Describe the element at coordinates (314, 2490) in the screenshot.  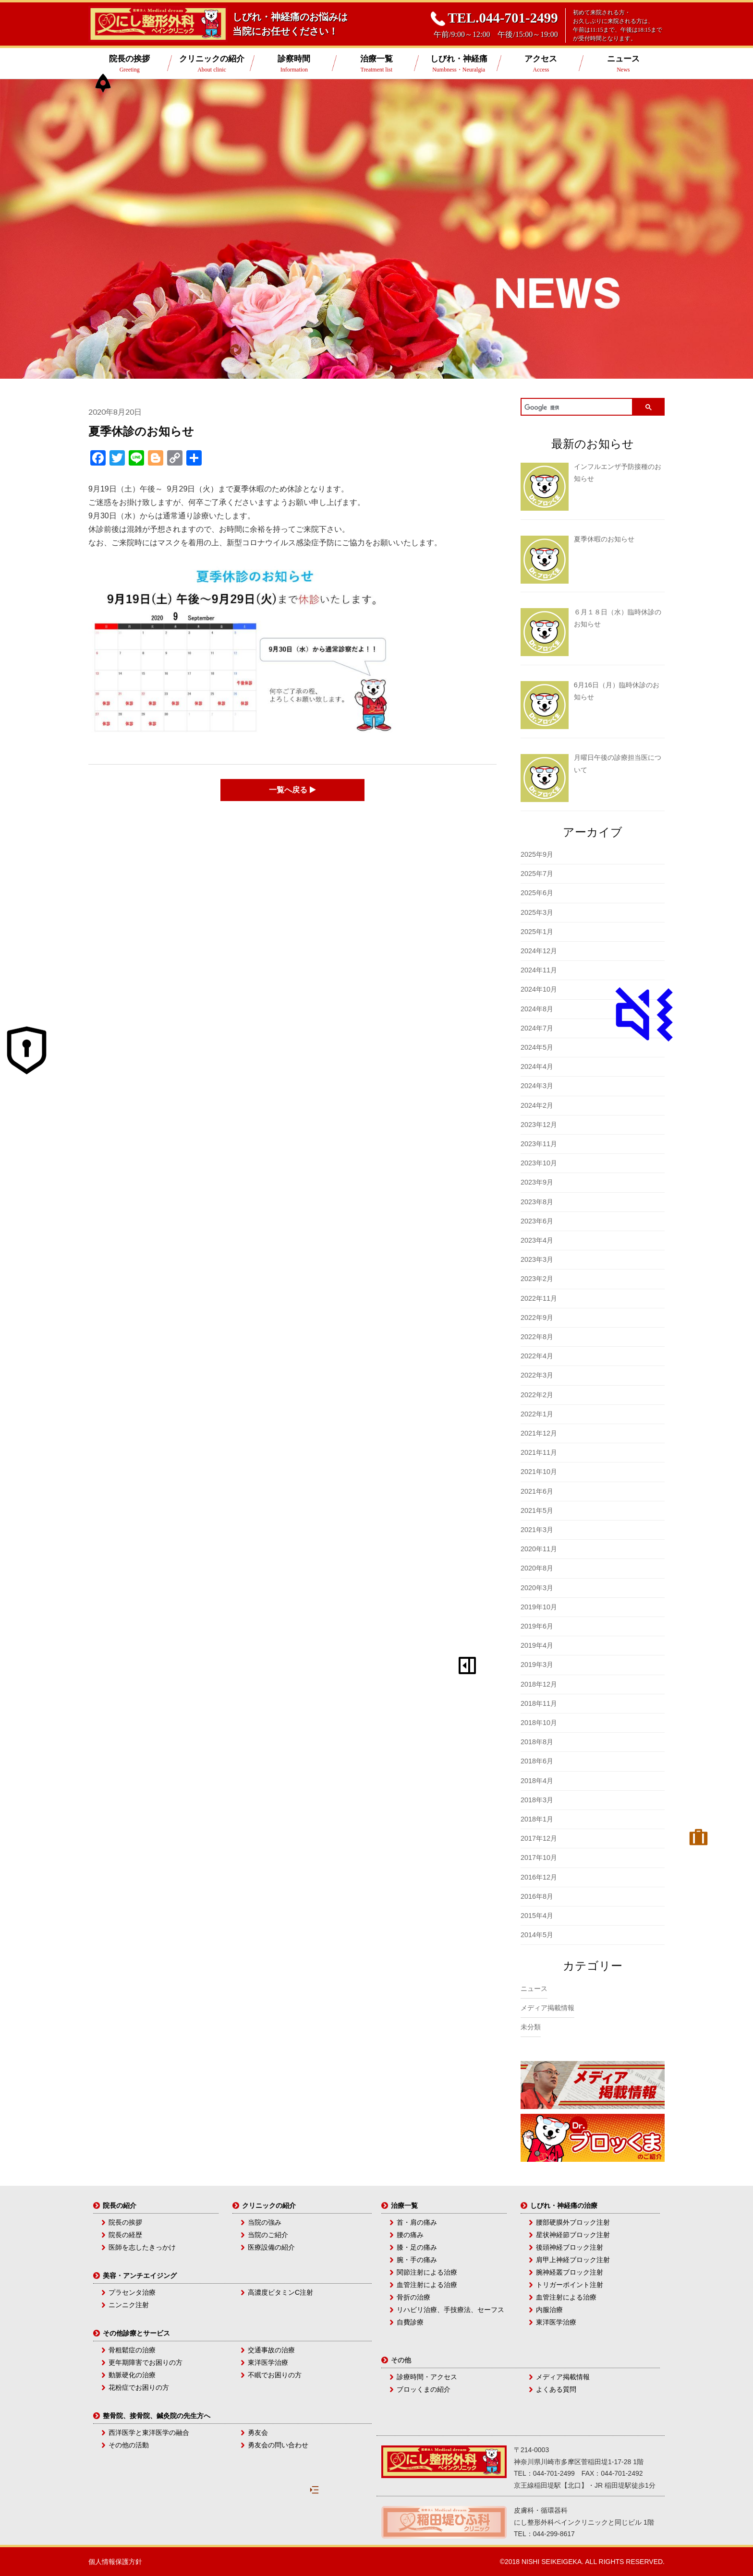
I see `collapse the sidebar menu` at that location.